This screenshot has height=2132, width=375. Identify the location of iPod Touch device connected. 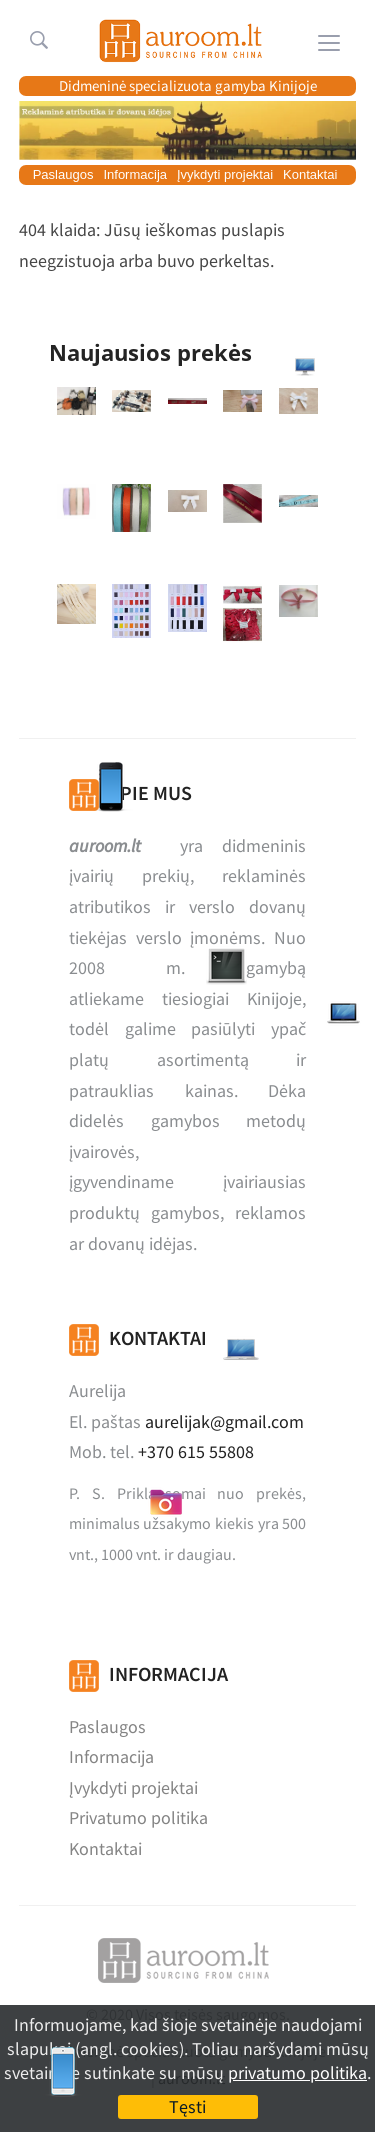
(63, 2072).